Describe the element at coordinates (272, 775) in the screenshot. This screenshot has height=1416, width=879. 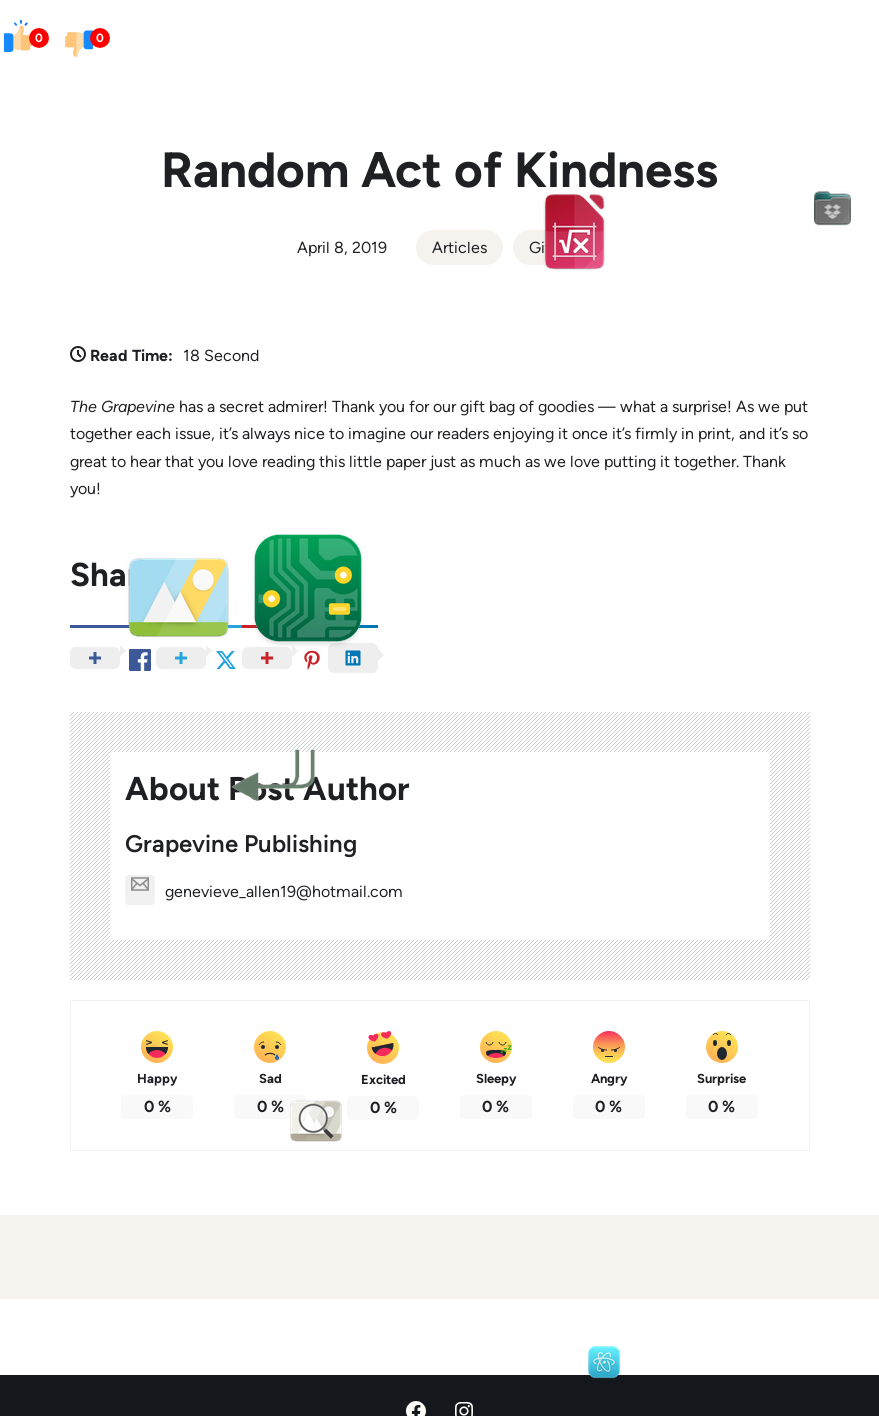
I see `reply to all recipients in an email thread` at that location.